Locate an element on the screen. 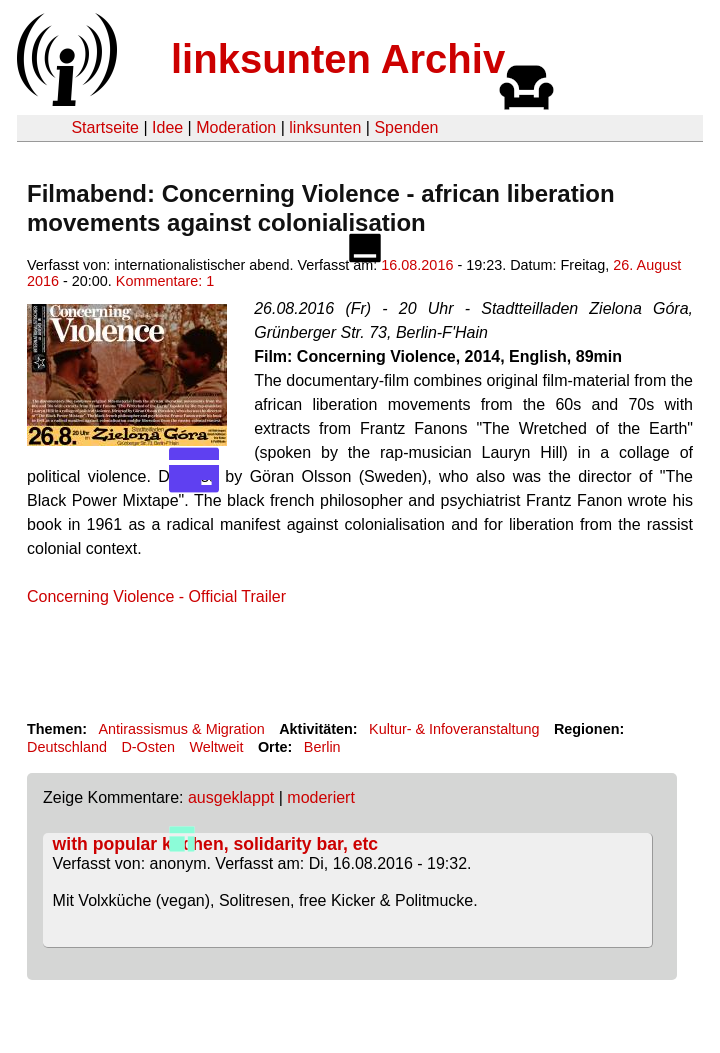  switch to grid or layout view is located at coordinates (182, 839).